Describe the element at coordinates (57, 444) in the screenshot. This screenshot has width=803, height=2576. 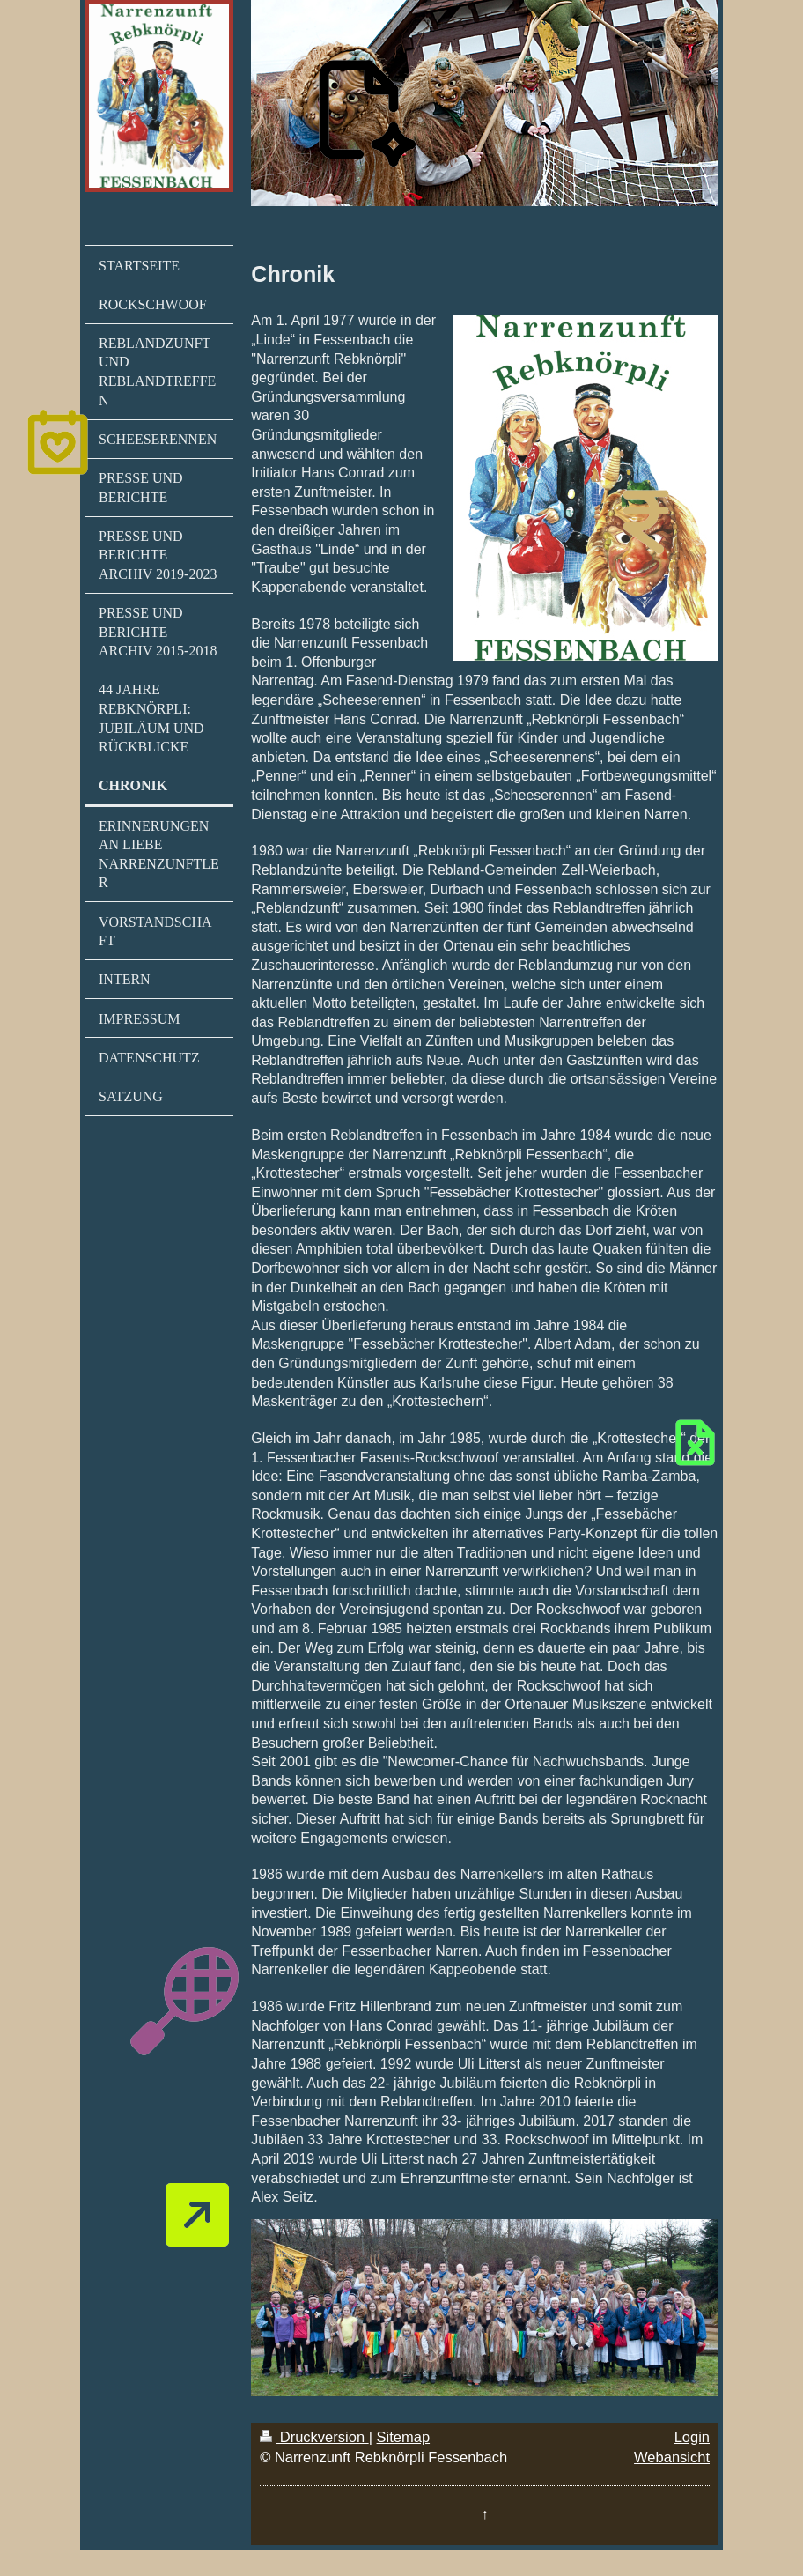
I see `view favorite or loved events` at that location.